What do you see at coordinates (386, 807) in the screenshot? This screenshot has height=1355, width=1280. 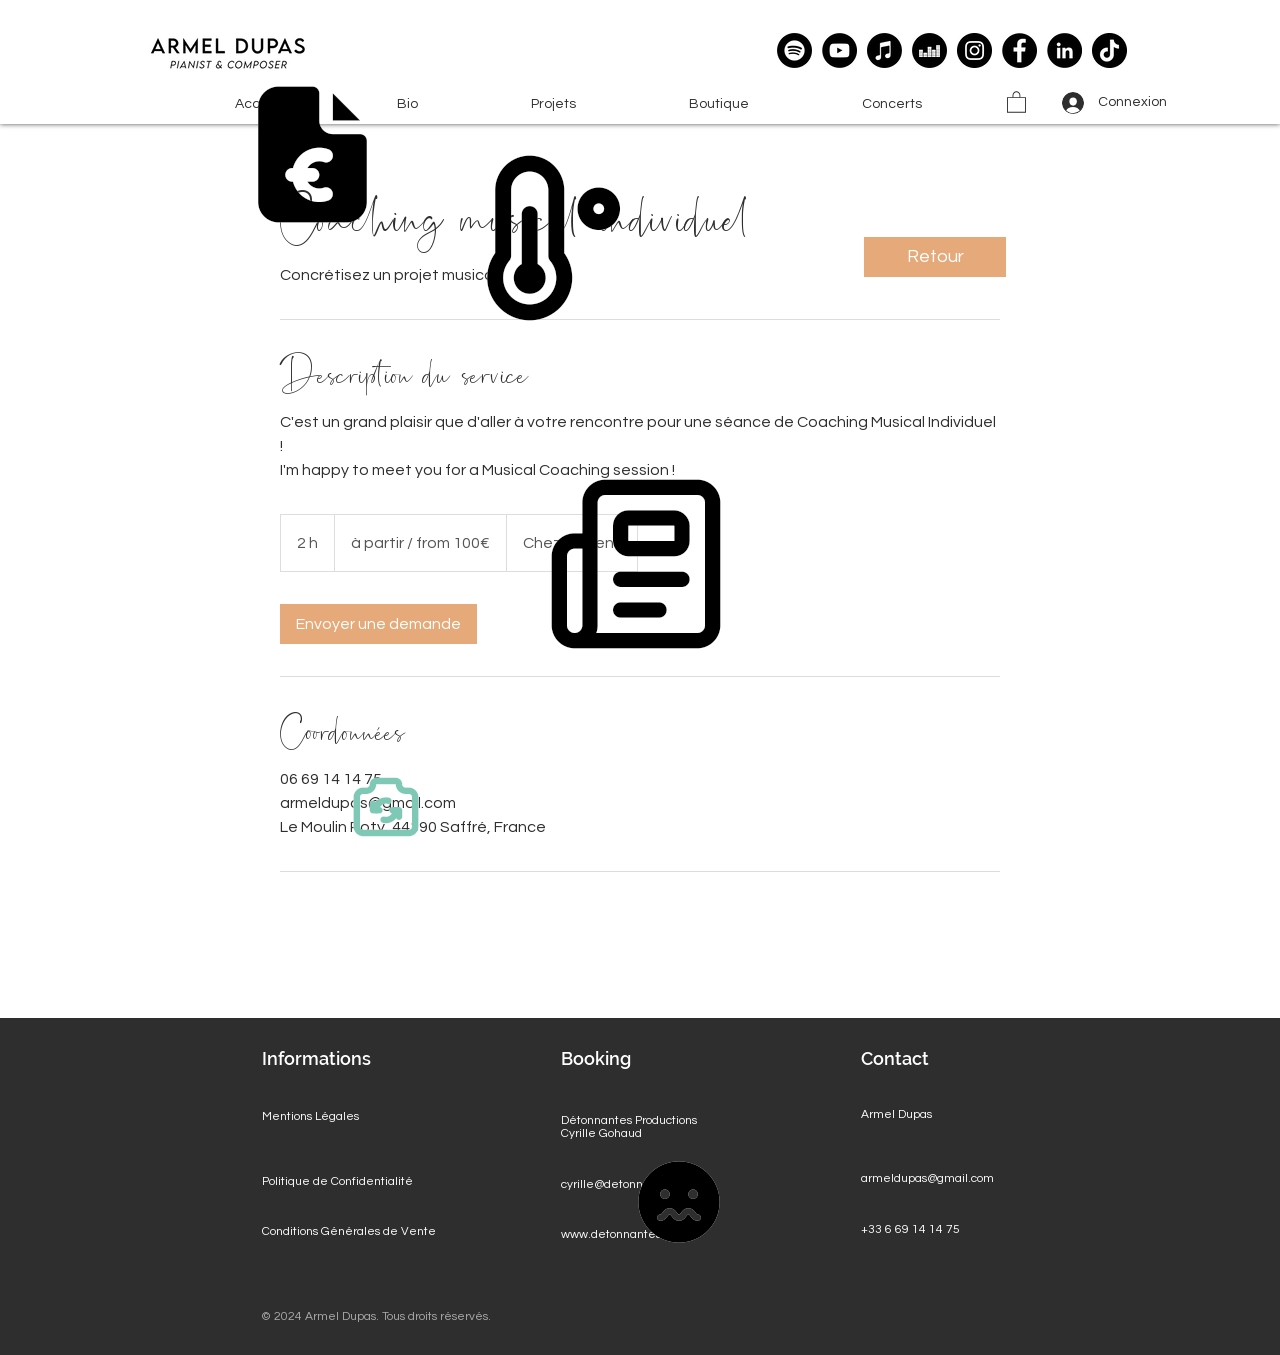 I see `switch between front and rear camera` at bounding box center [386, 807].